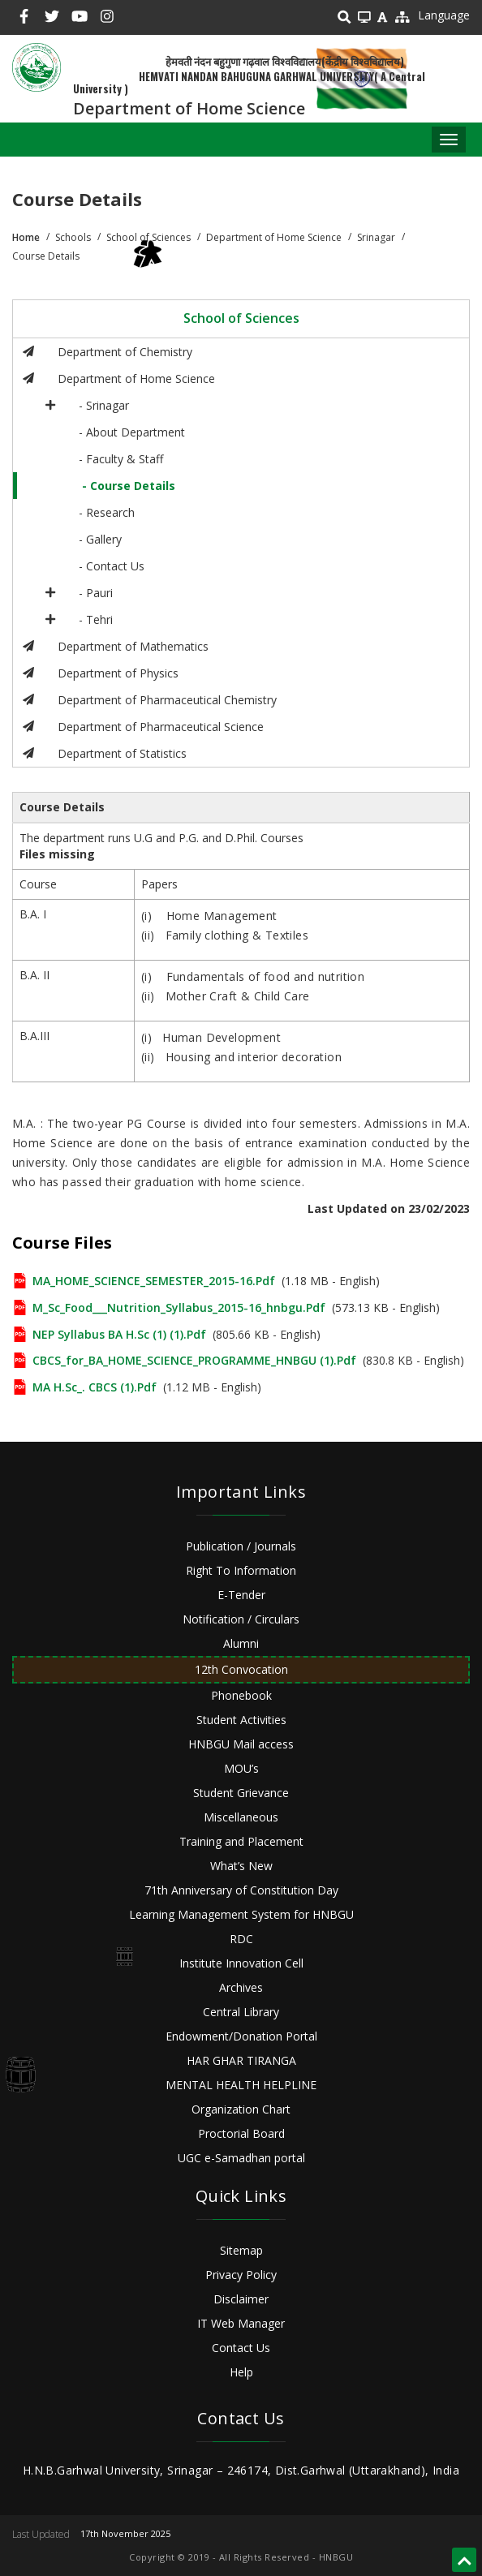 This screenshot has height=2576, width=482. What do you see at coordinates (124, 1956) in the screenshot?
I see `wood or lumber resources in inventory` at bounding box center [124, 1956].